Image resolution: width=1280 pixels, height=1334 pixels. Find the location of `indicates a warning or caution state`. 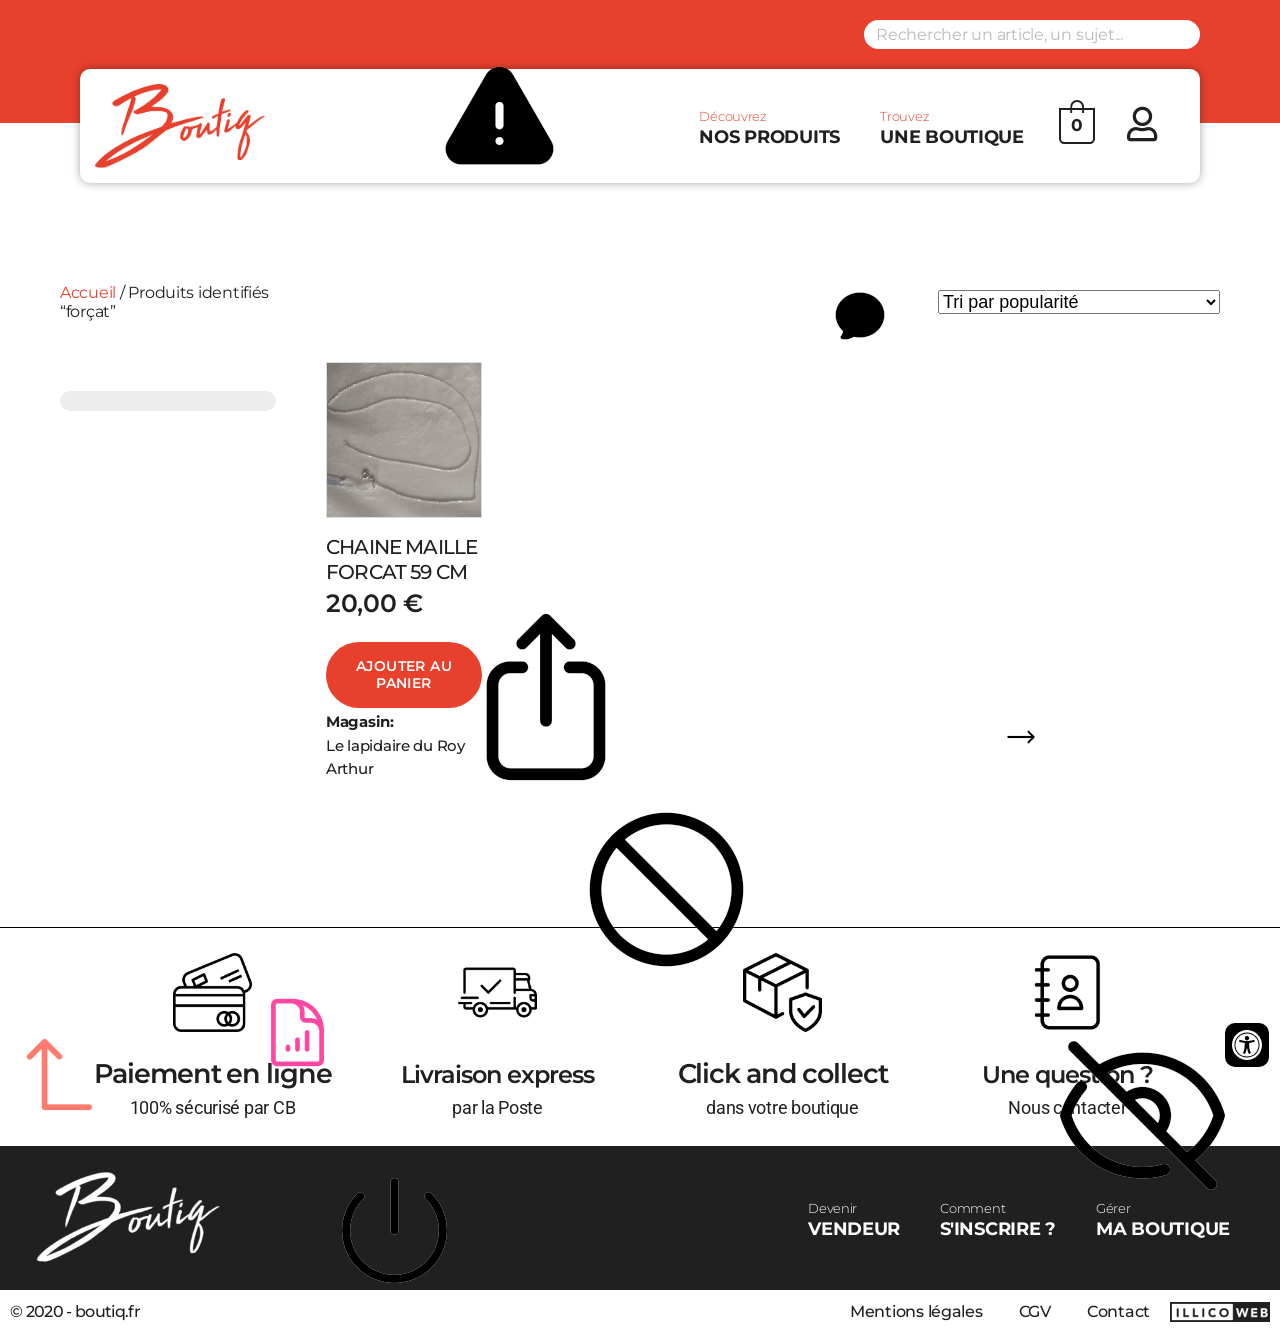

indicates a warning or caution state is located at coordinates (499, 121).